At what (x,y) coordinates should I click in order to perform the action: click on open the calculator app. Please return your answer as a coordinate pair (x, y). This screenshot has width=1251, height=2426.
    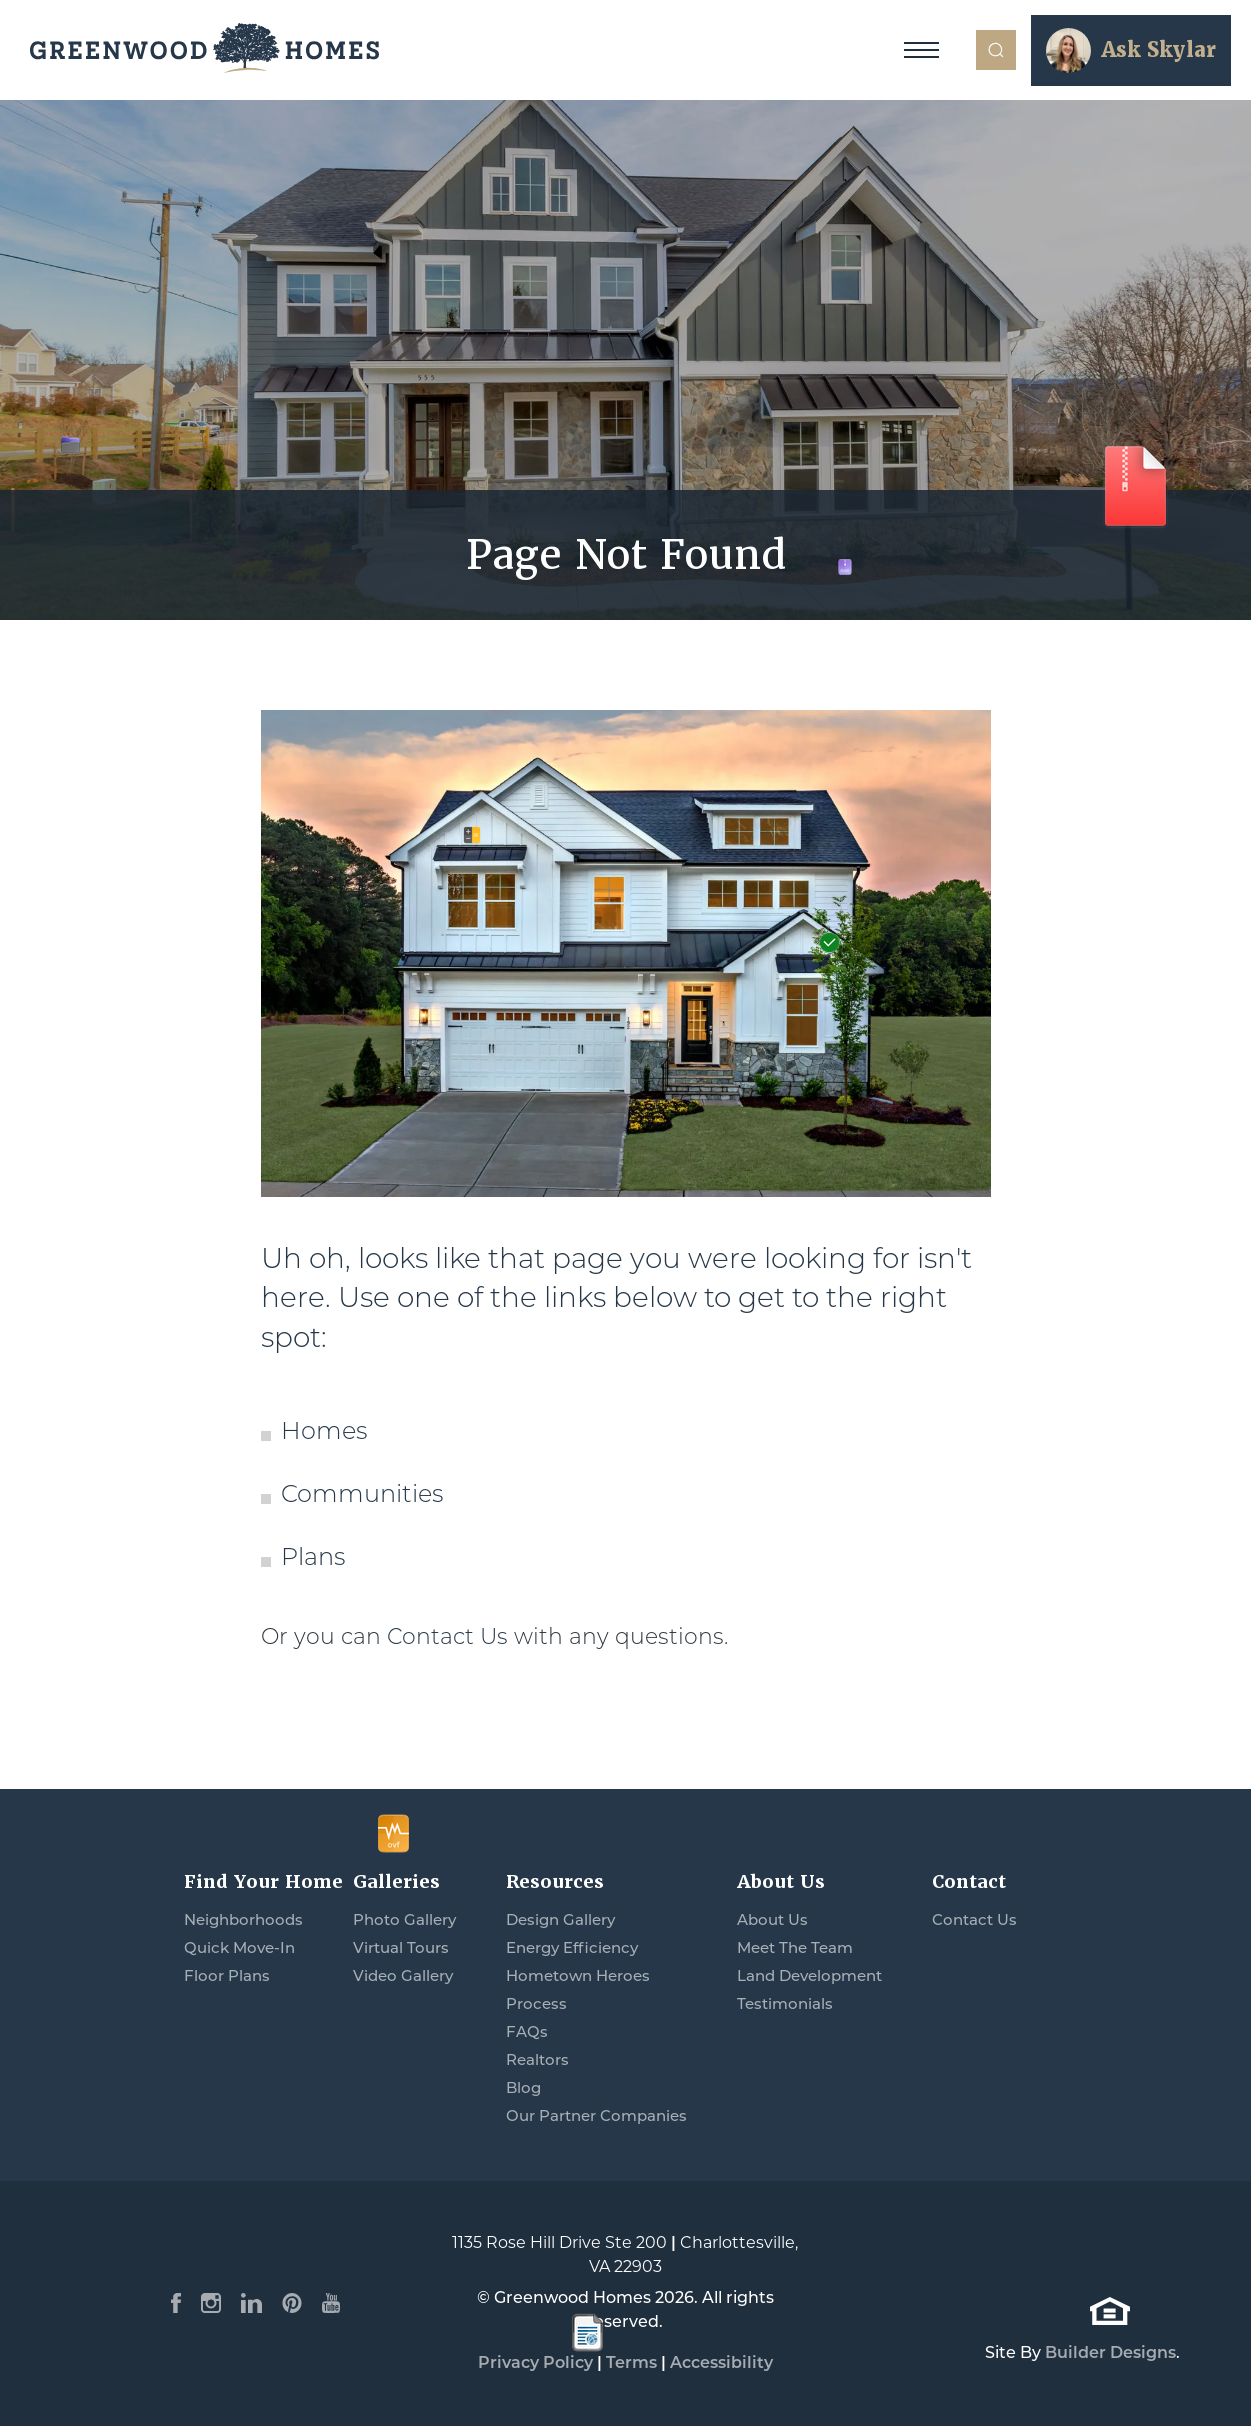
    Looking at the image, I should click on (472, 835).